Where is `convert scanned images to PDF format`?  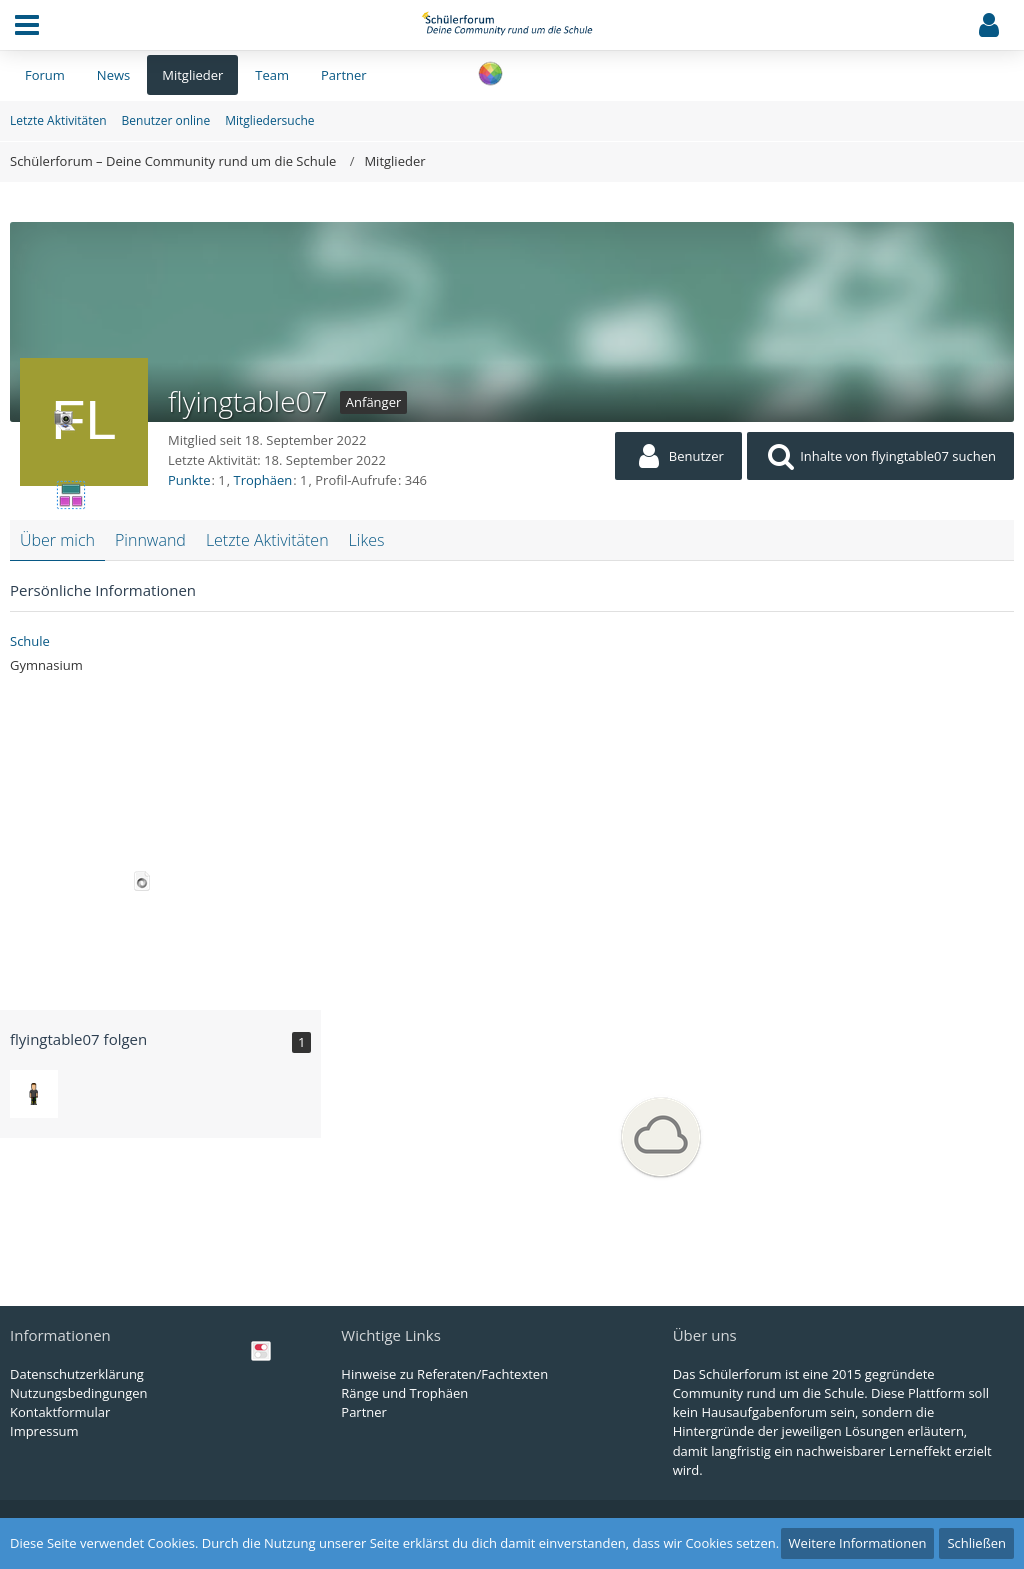
convert scanned images to PDF format is located at coordinates (63, 420).